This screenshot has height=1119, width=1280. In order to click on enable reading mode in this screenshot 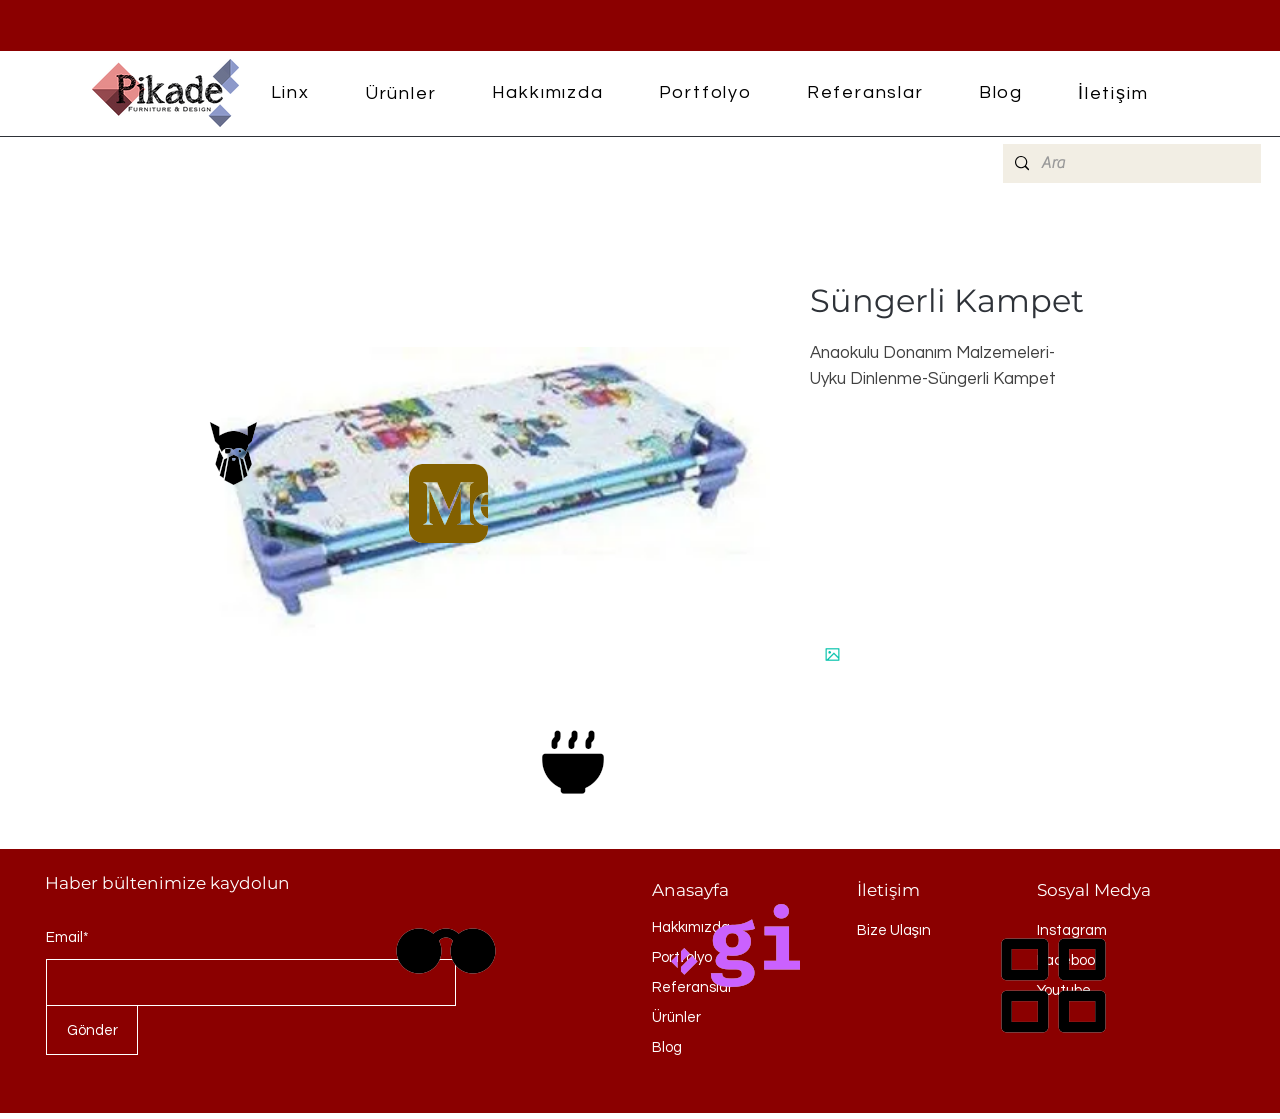, I will do `click(446, 951)`.